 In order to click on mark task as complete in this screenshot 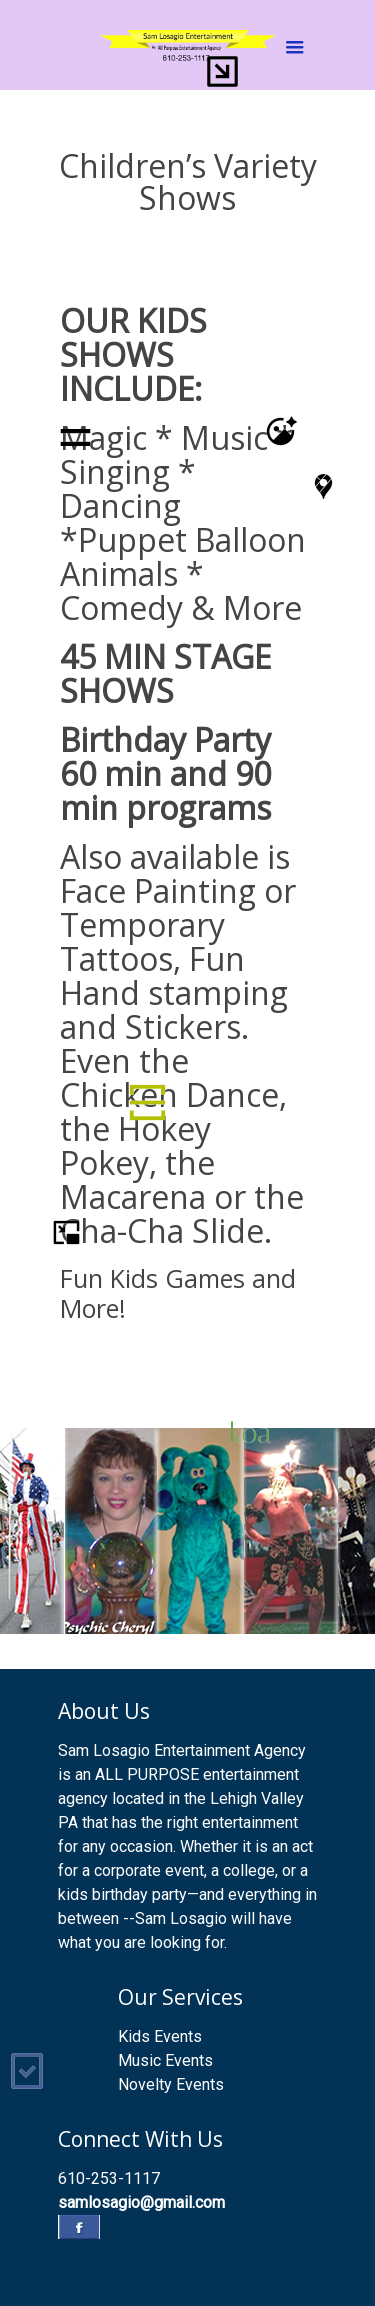, I will do `click(27, 2071)`.